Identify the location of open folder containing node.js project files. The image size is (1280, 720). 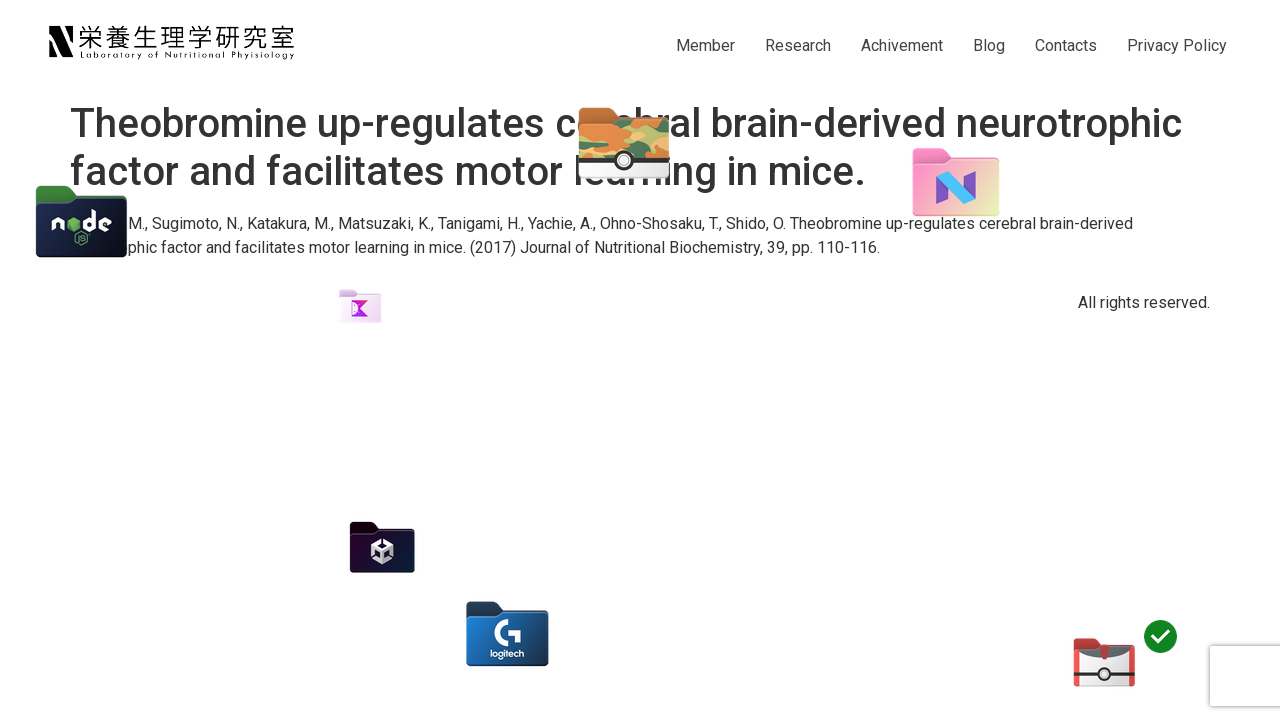
(81, 224).